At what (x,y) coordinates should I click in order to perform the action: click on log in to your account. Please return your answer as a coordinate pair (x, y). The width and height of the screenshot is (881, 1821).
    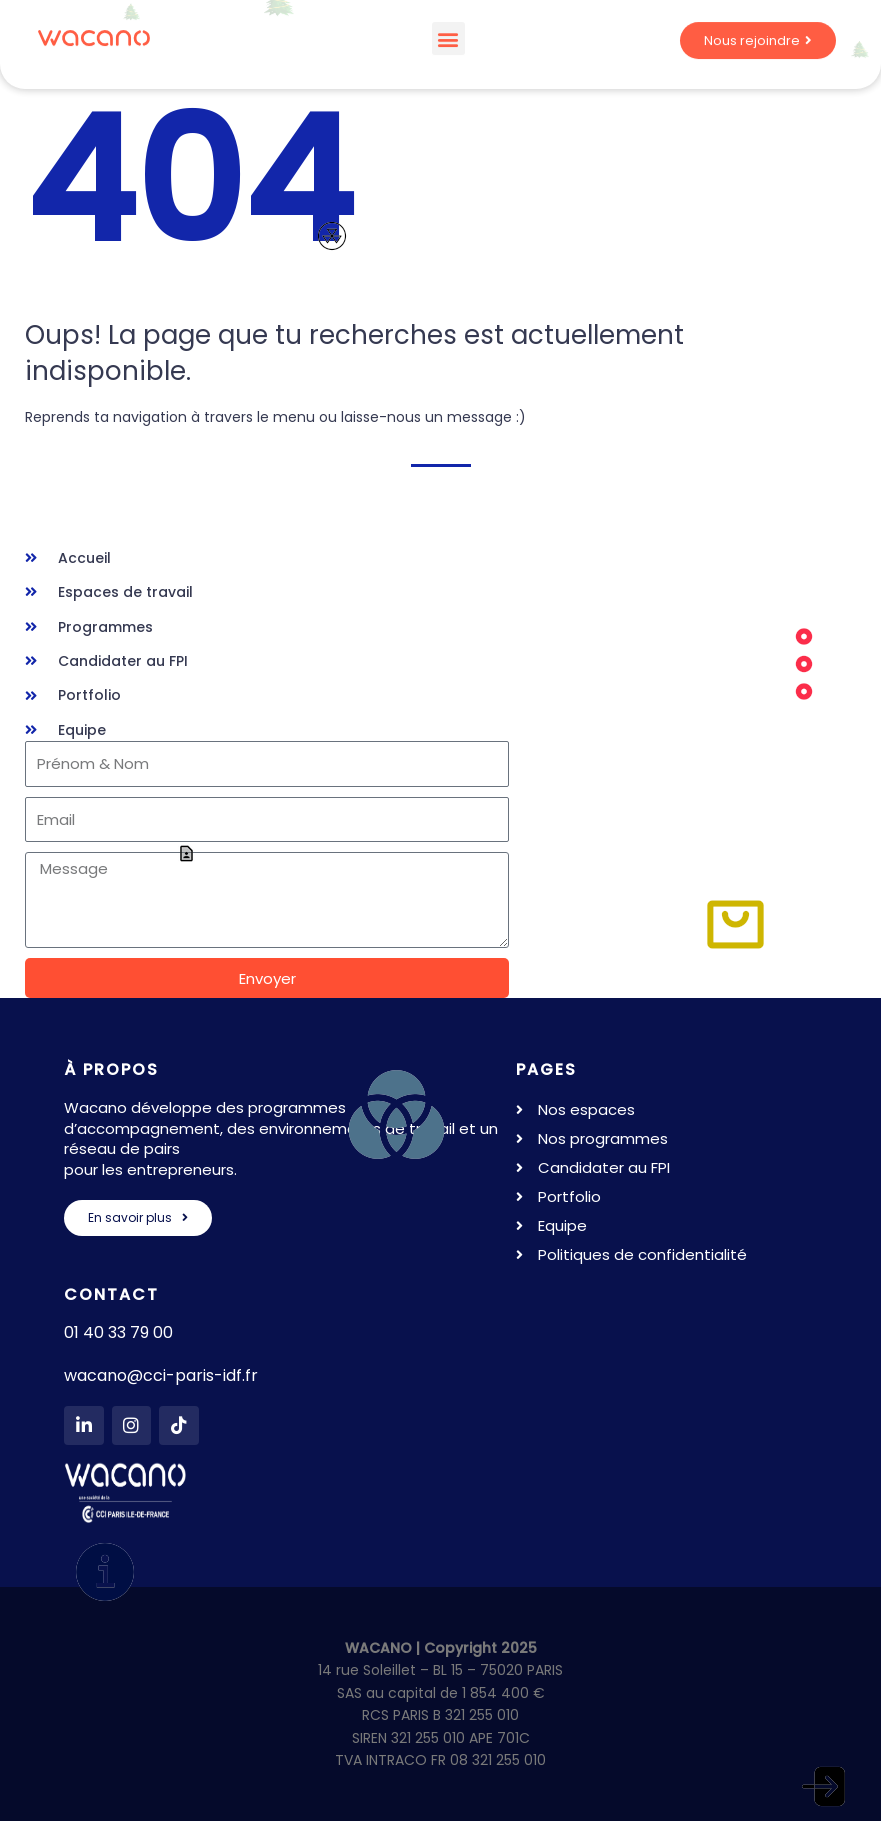
    Looking at the image, I should click on (823, 1786).